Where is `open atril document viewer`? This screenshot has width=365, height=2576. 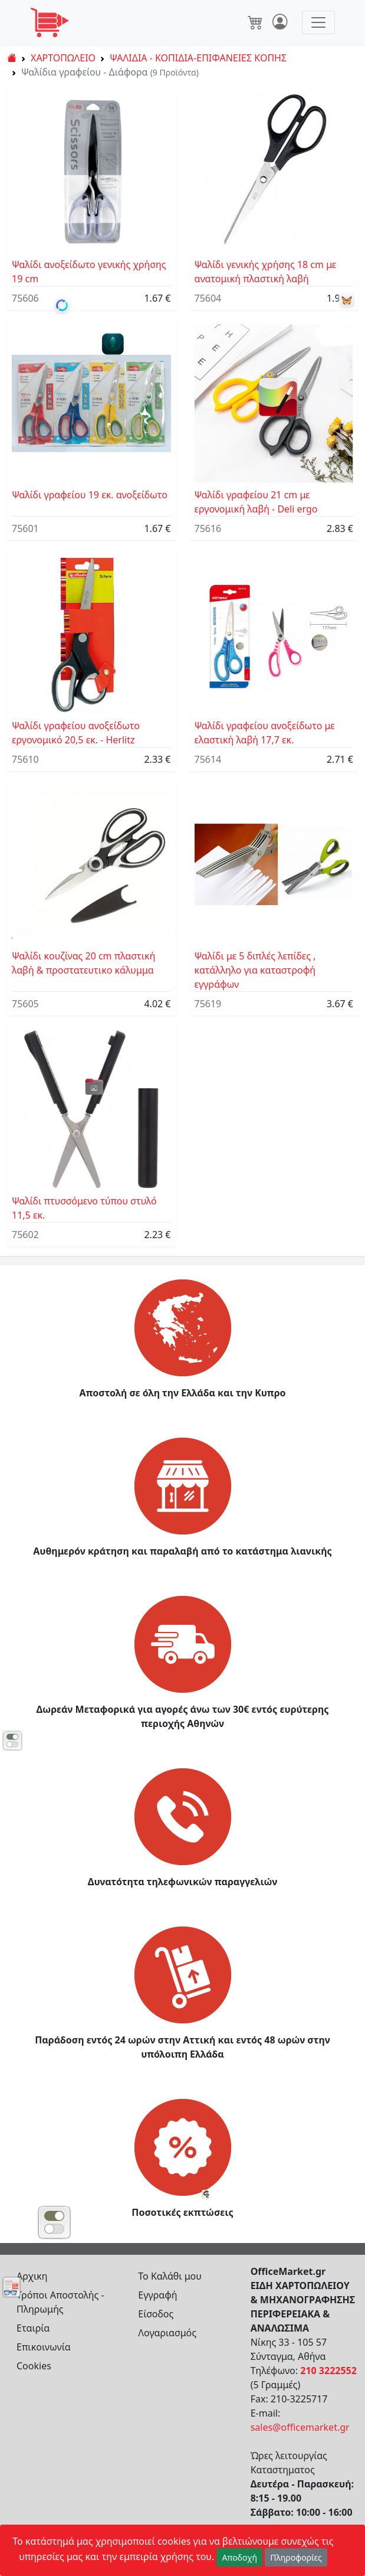
open atril document viewer is located at coordinates (11, 2287).